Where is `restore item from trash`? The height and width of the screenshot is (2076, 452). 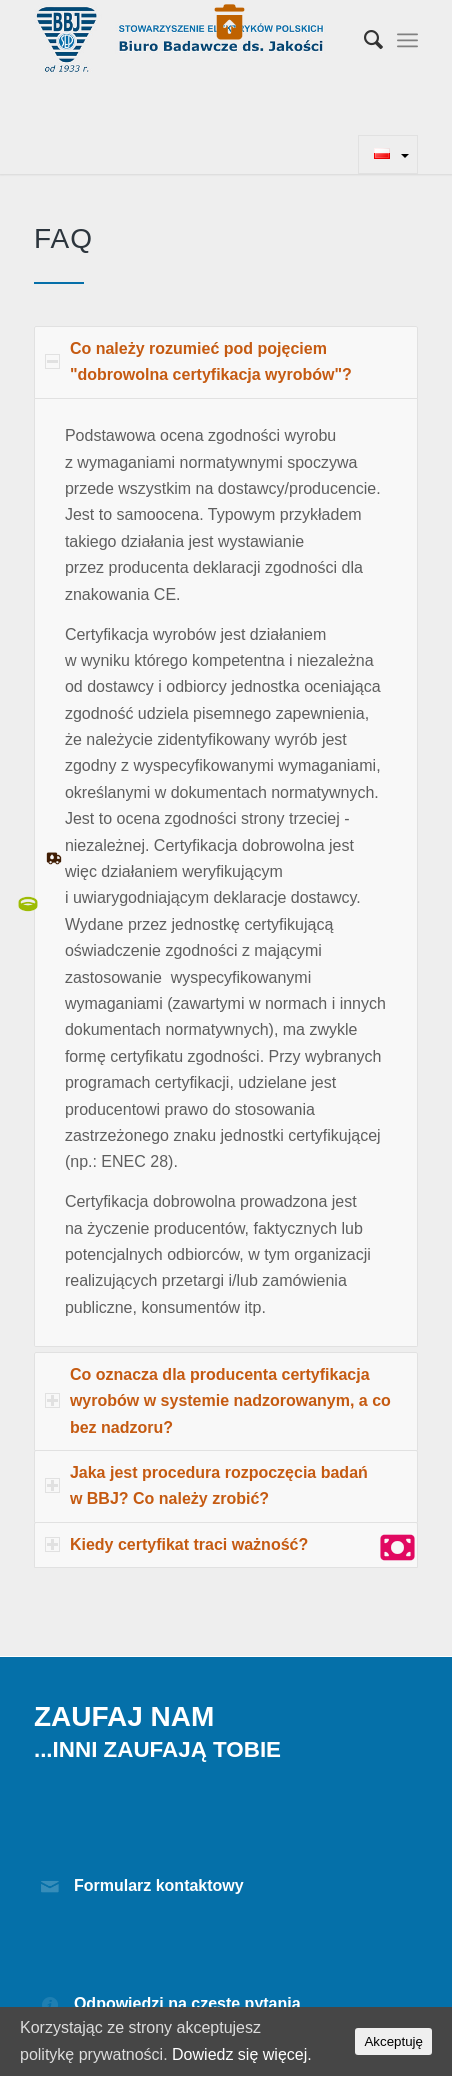
restore item from trash is located at coordinates (229, 22).